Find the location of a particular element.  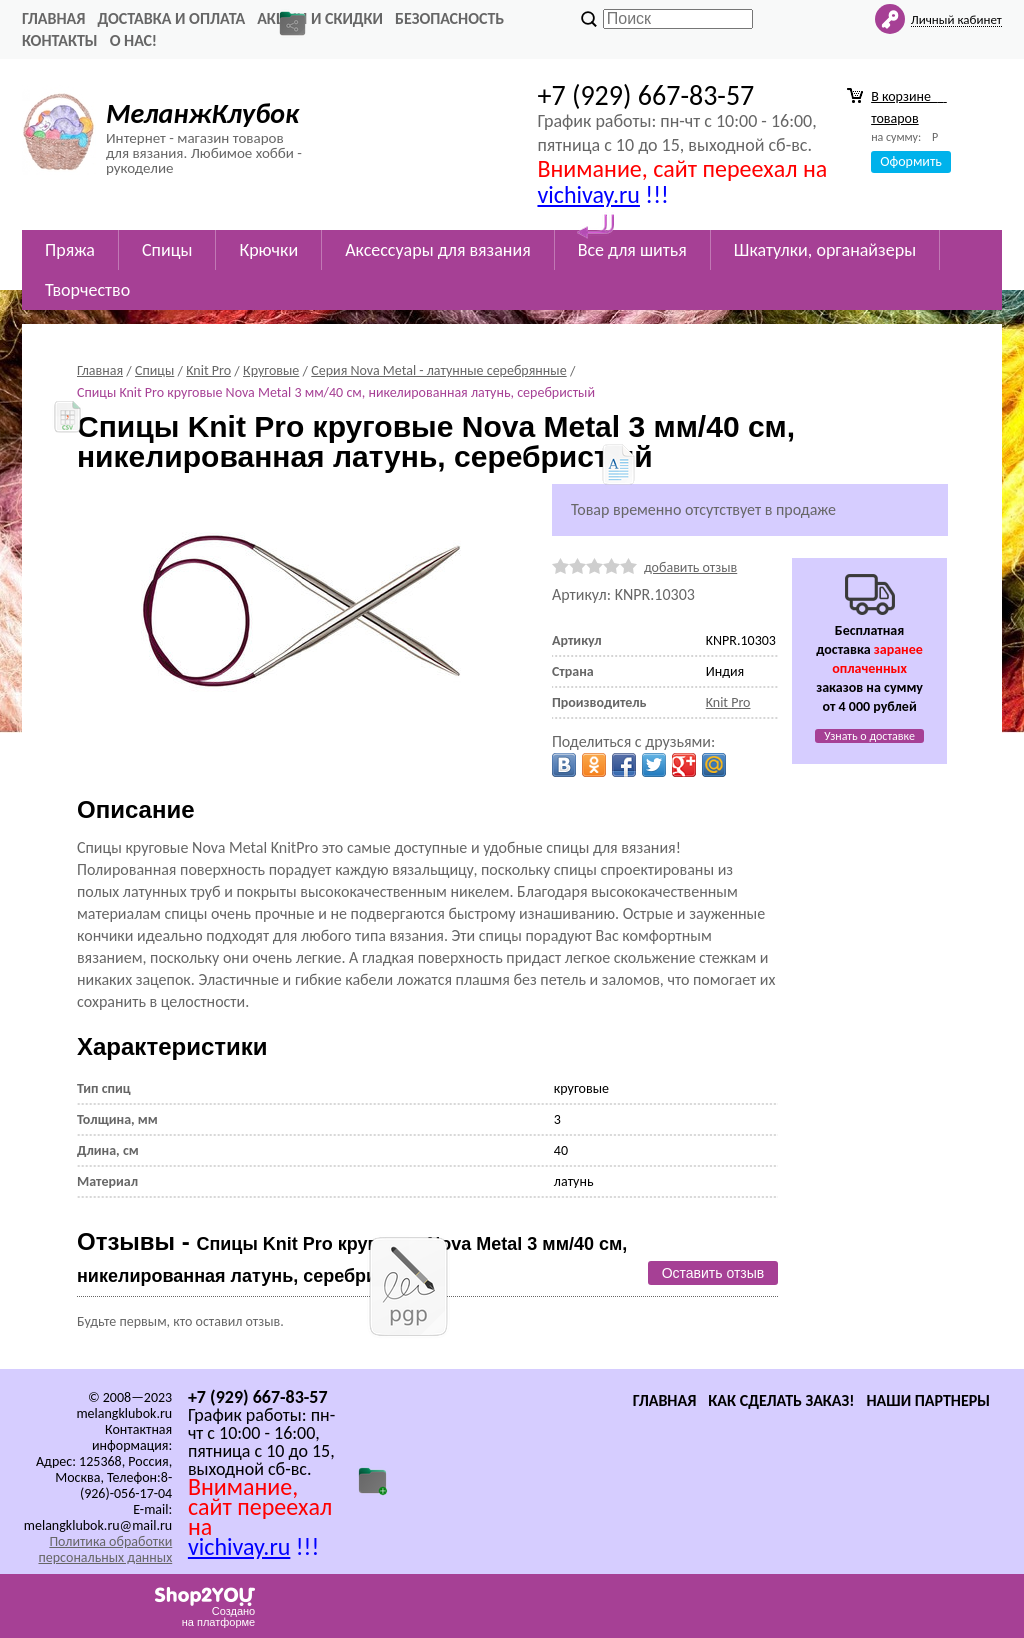

reply to all recipients in an email thread is located at coordinates (595, 224).